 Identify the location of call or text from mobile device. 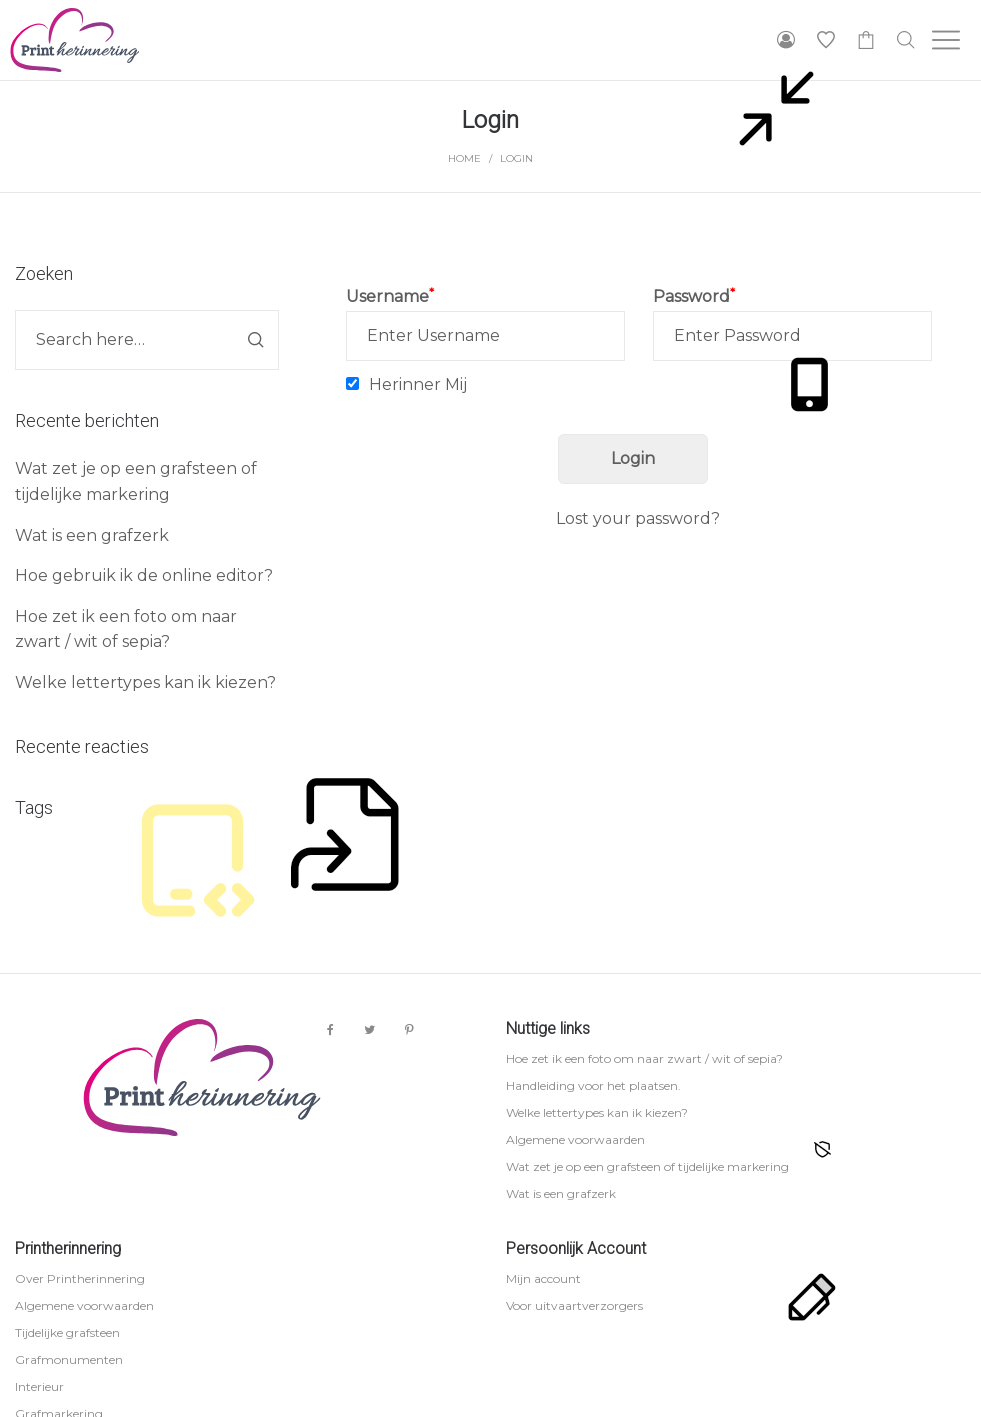
(809, 384).